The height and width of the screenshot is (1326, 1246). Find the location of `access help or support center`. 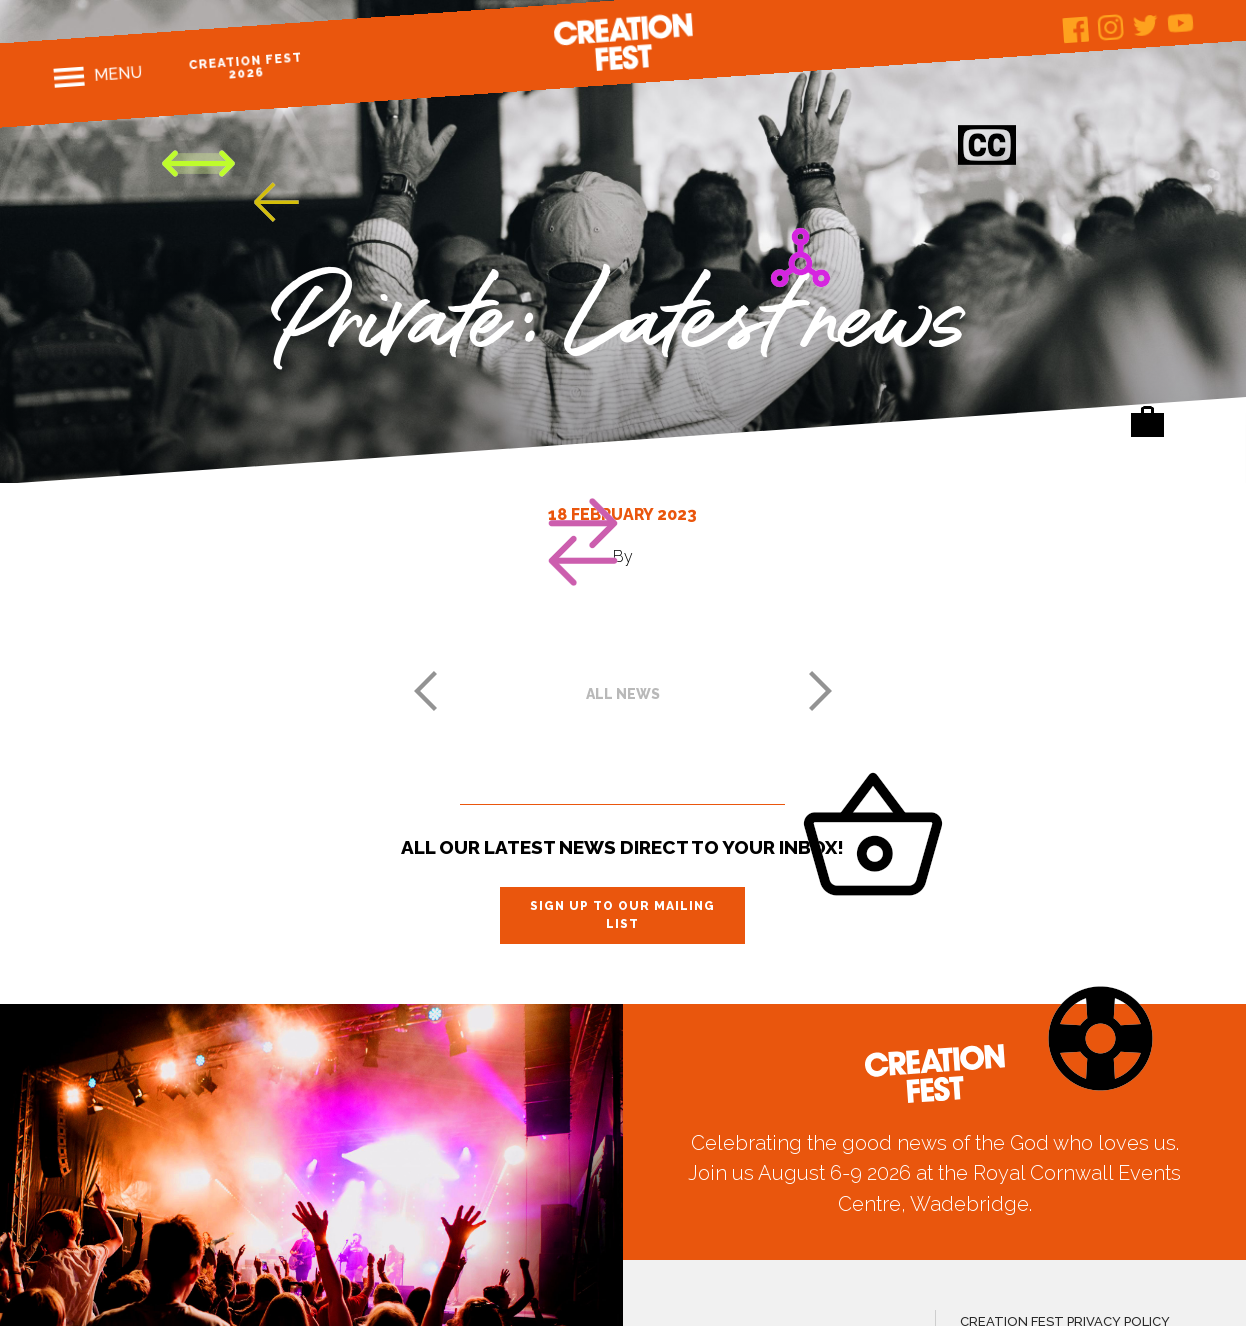

access help or support center is located at coordinates (1100, 1038).